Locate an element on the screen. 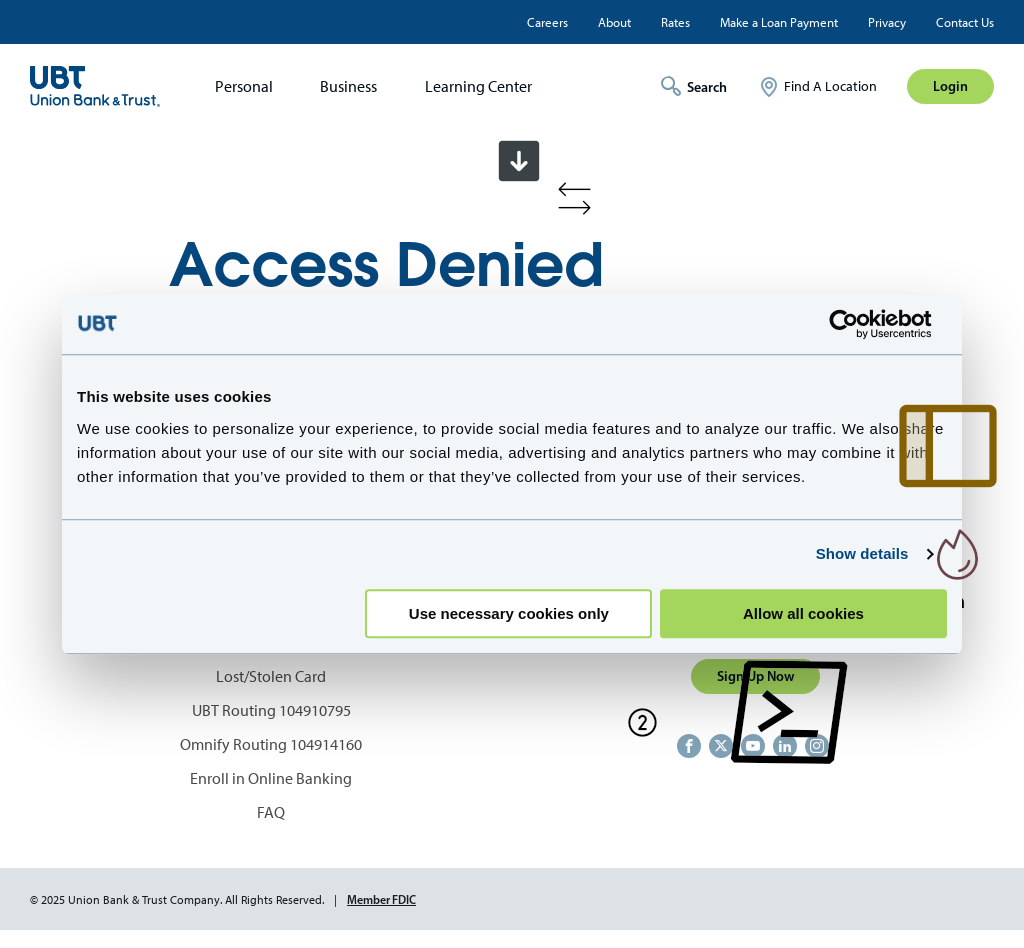 Image resolution: width=1024 pixels, height=948 pixels. open powershell terminal is located at coordinates (789, 712).